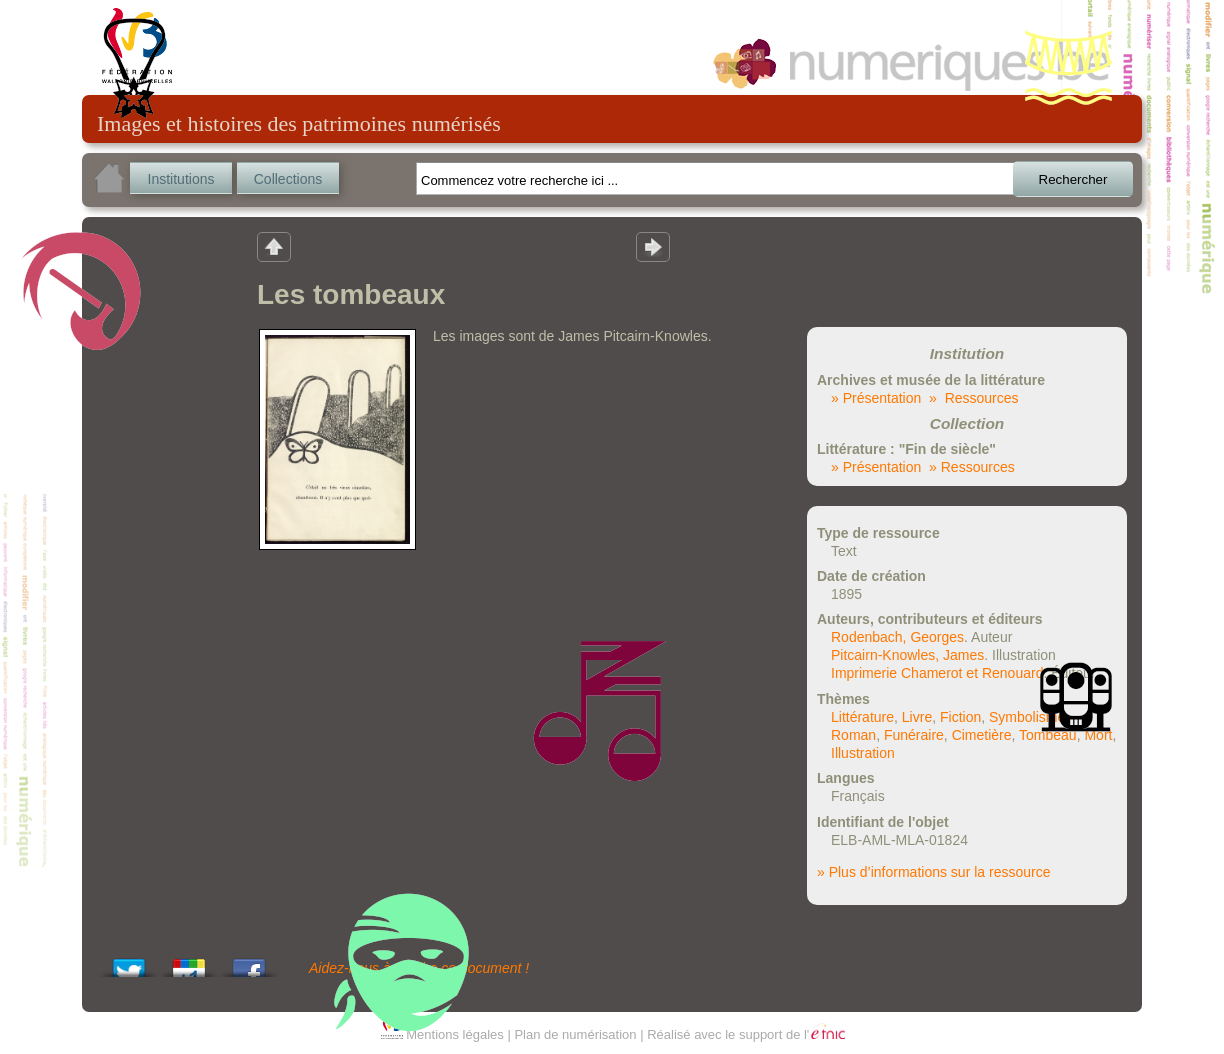 The height and width of the screenshot is (1054, 1224). I want to click on select your squad or team roster, so click(1076, 697).